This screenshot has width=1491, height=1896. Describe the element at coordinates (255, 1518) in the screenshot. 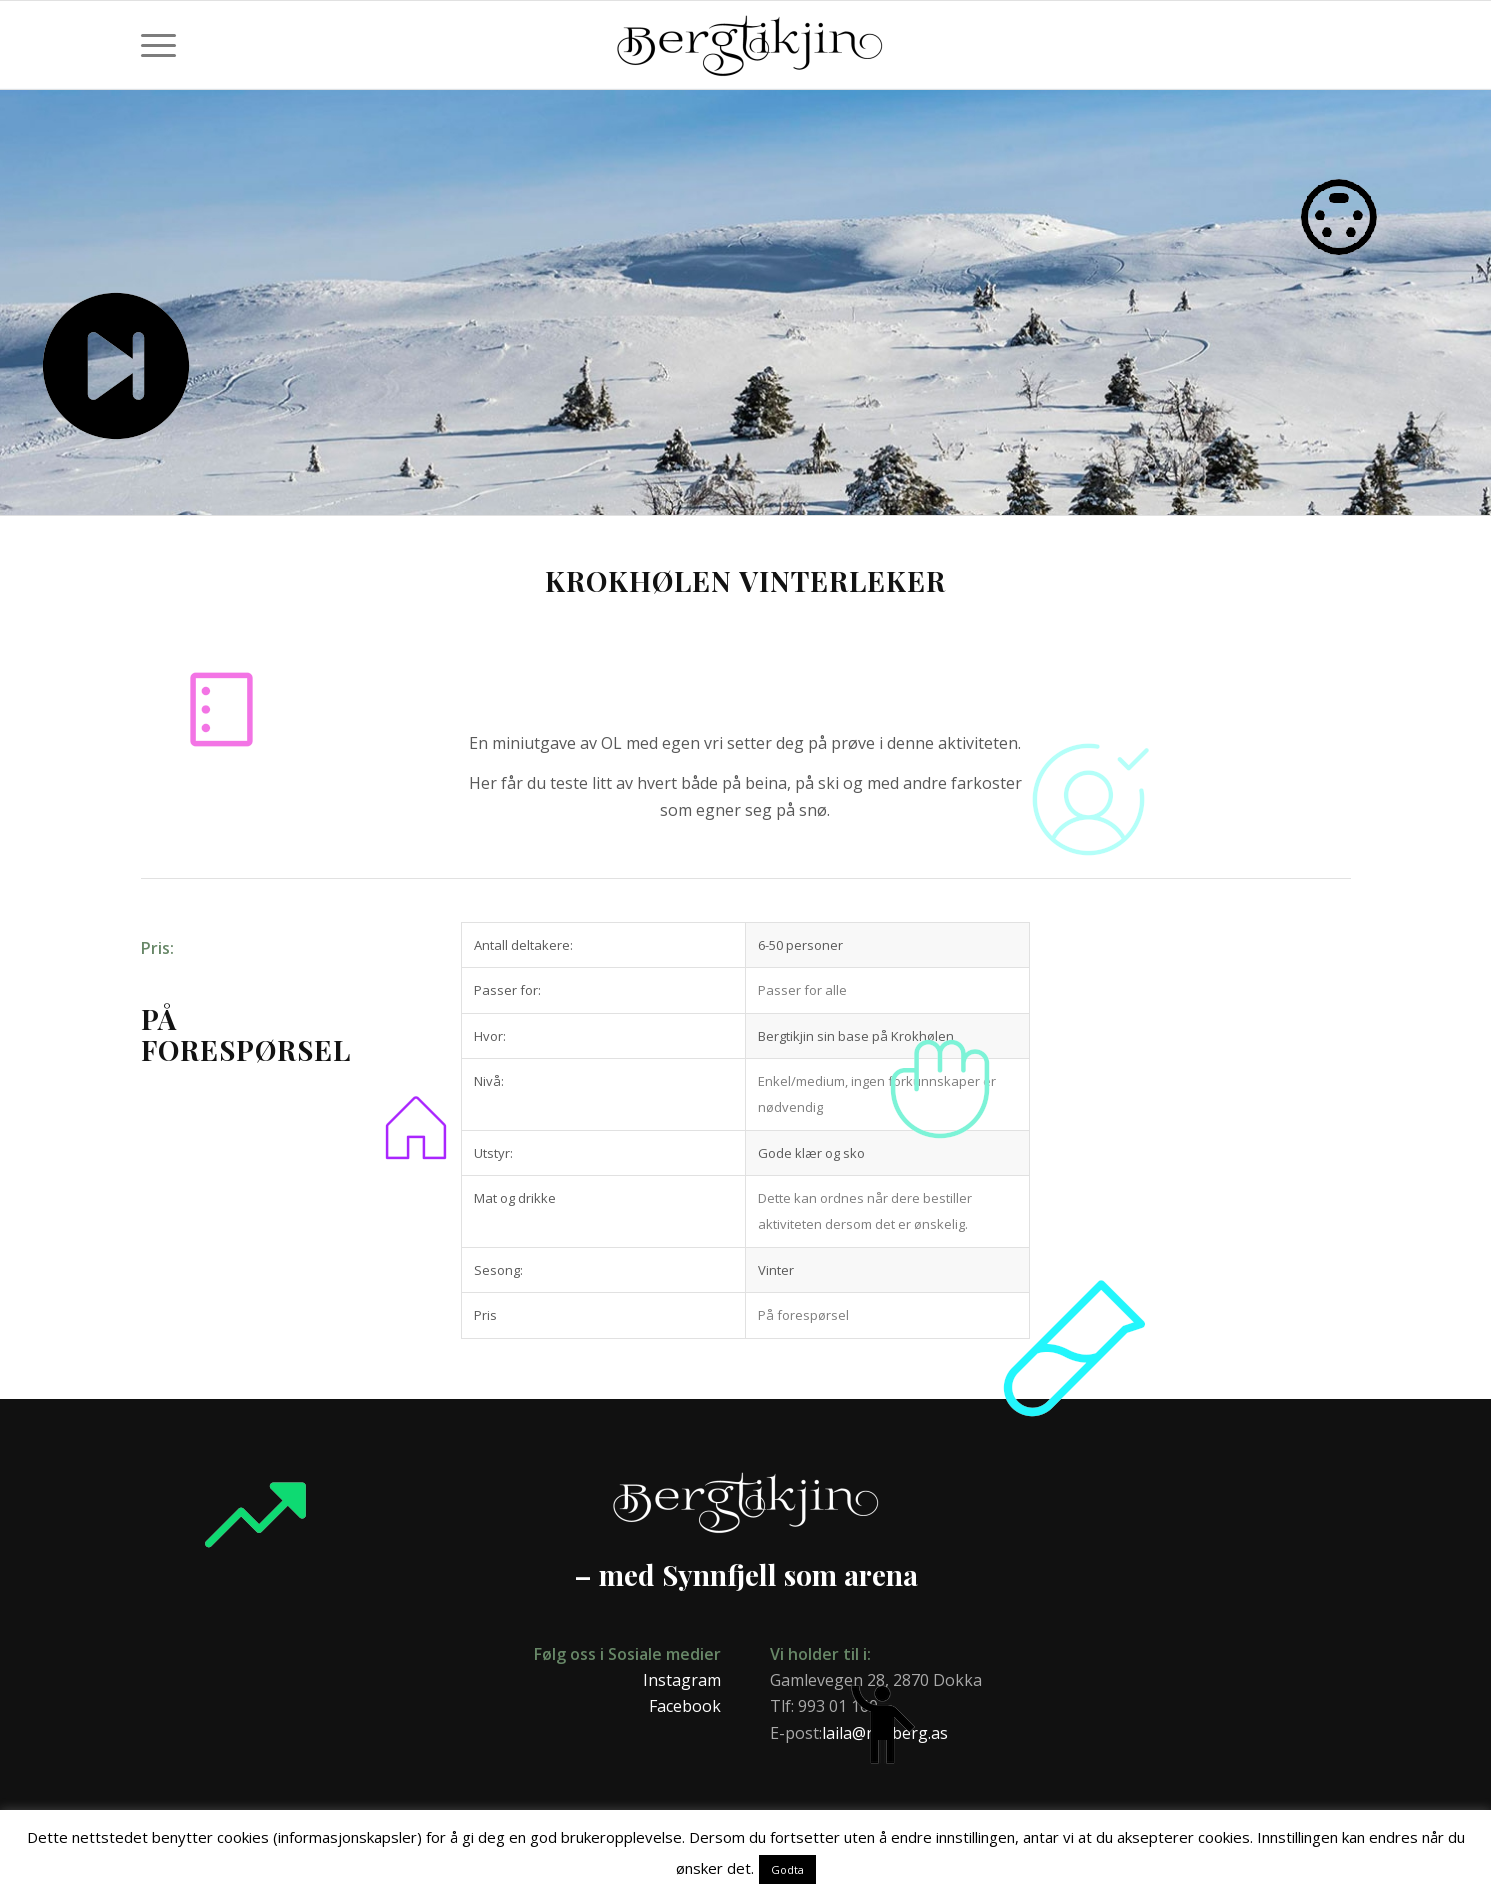

I see `view trending or popular content` at that location.